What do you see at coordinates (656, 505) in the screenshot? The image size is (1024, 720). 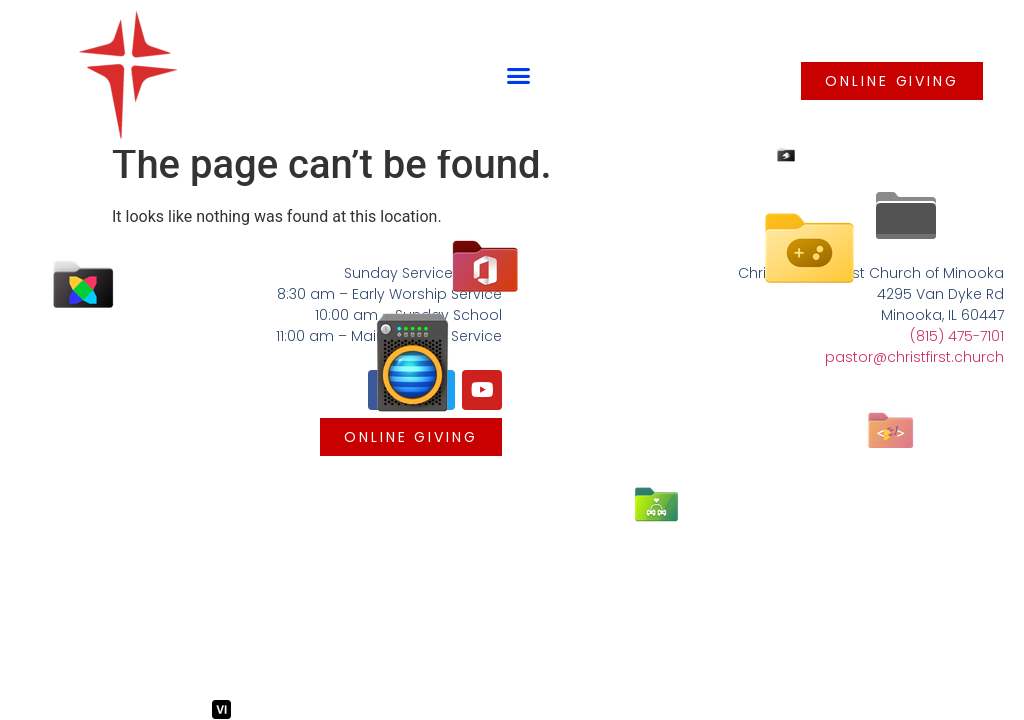 I see `open your GameJolt games folder` at bounding box center [656, 505].